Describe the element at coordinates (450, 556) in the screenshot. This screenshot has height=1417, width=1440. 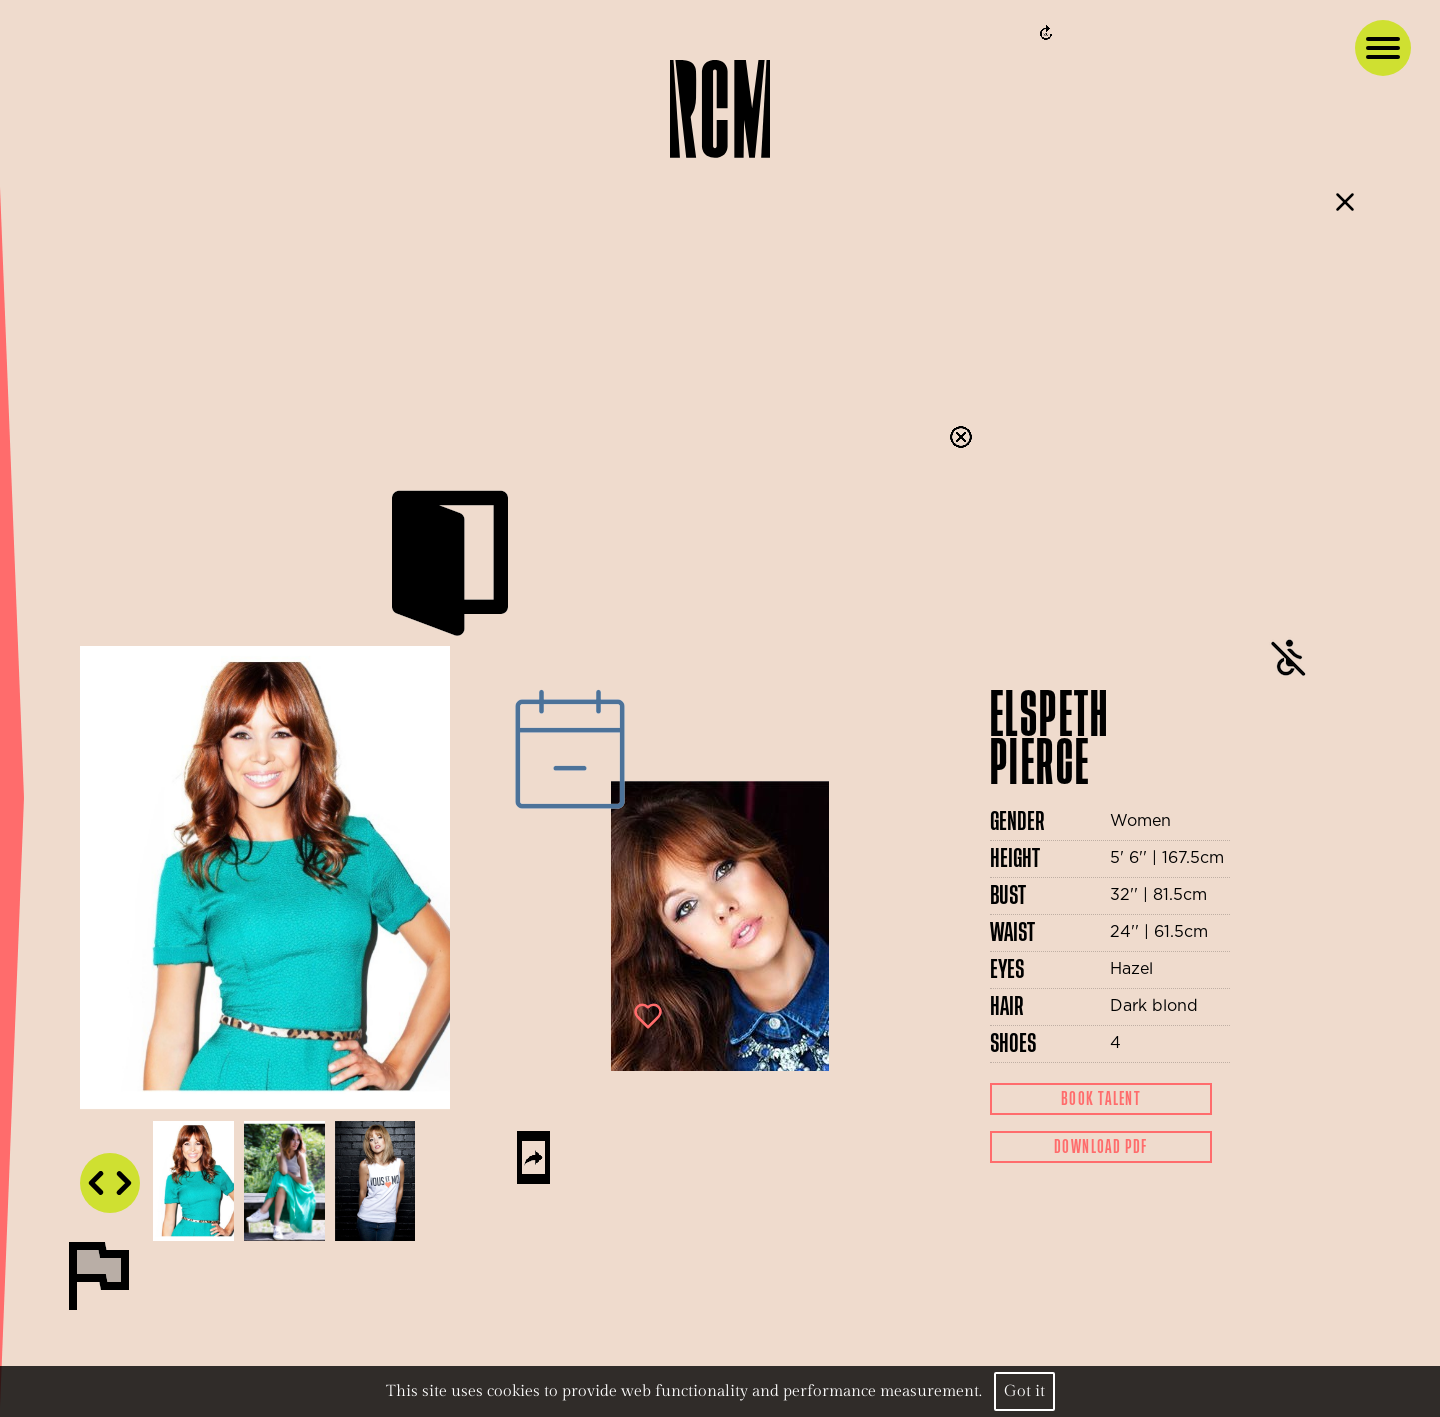
I see `switch to dual-screen or split-view mode` at that location.